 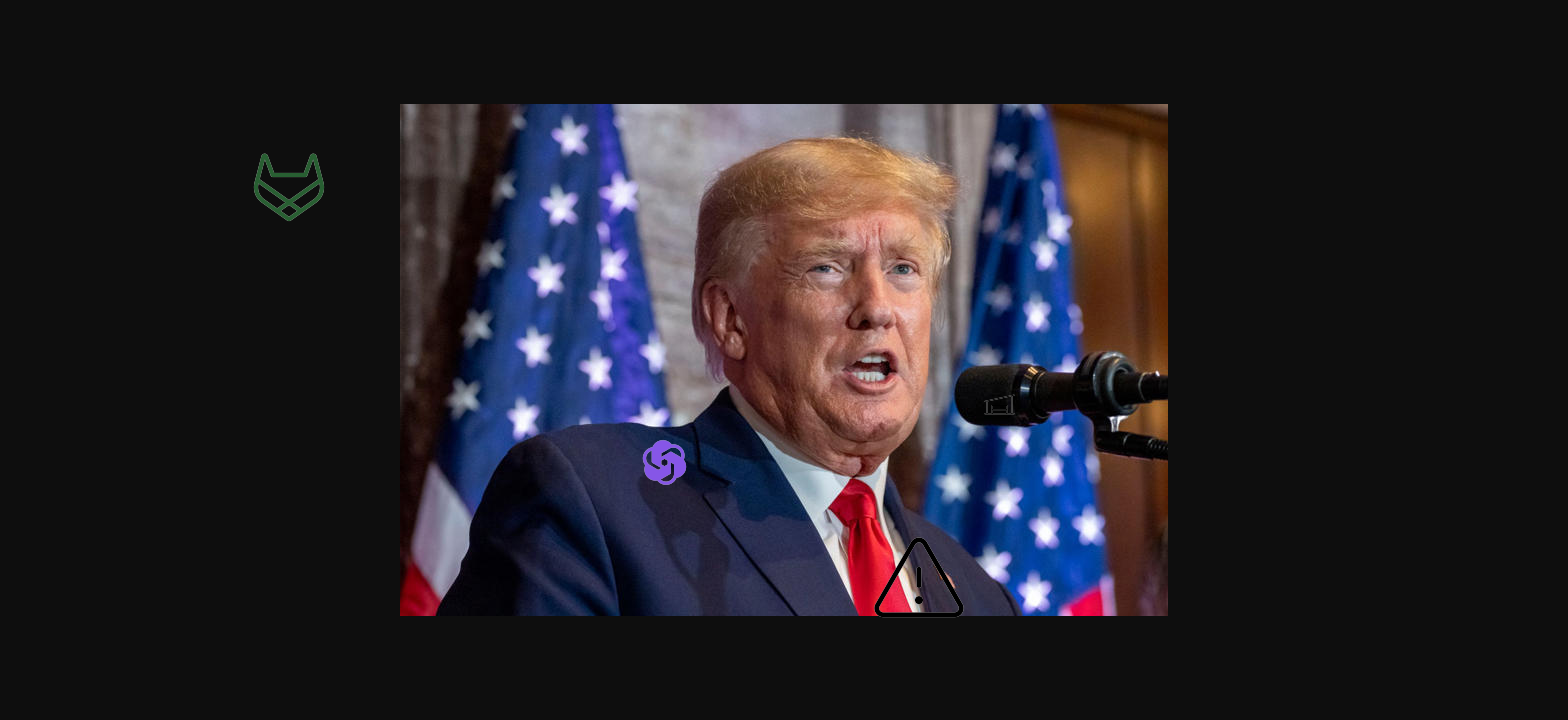 What do you see at coordinates (664, 462) in the screenshot?
I see `open OpenAI or ChatGPT app` at bounding box center [664, 462].